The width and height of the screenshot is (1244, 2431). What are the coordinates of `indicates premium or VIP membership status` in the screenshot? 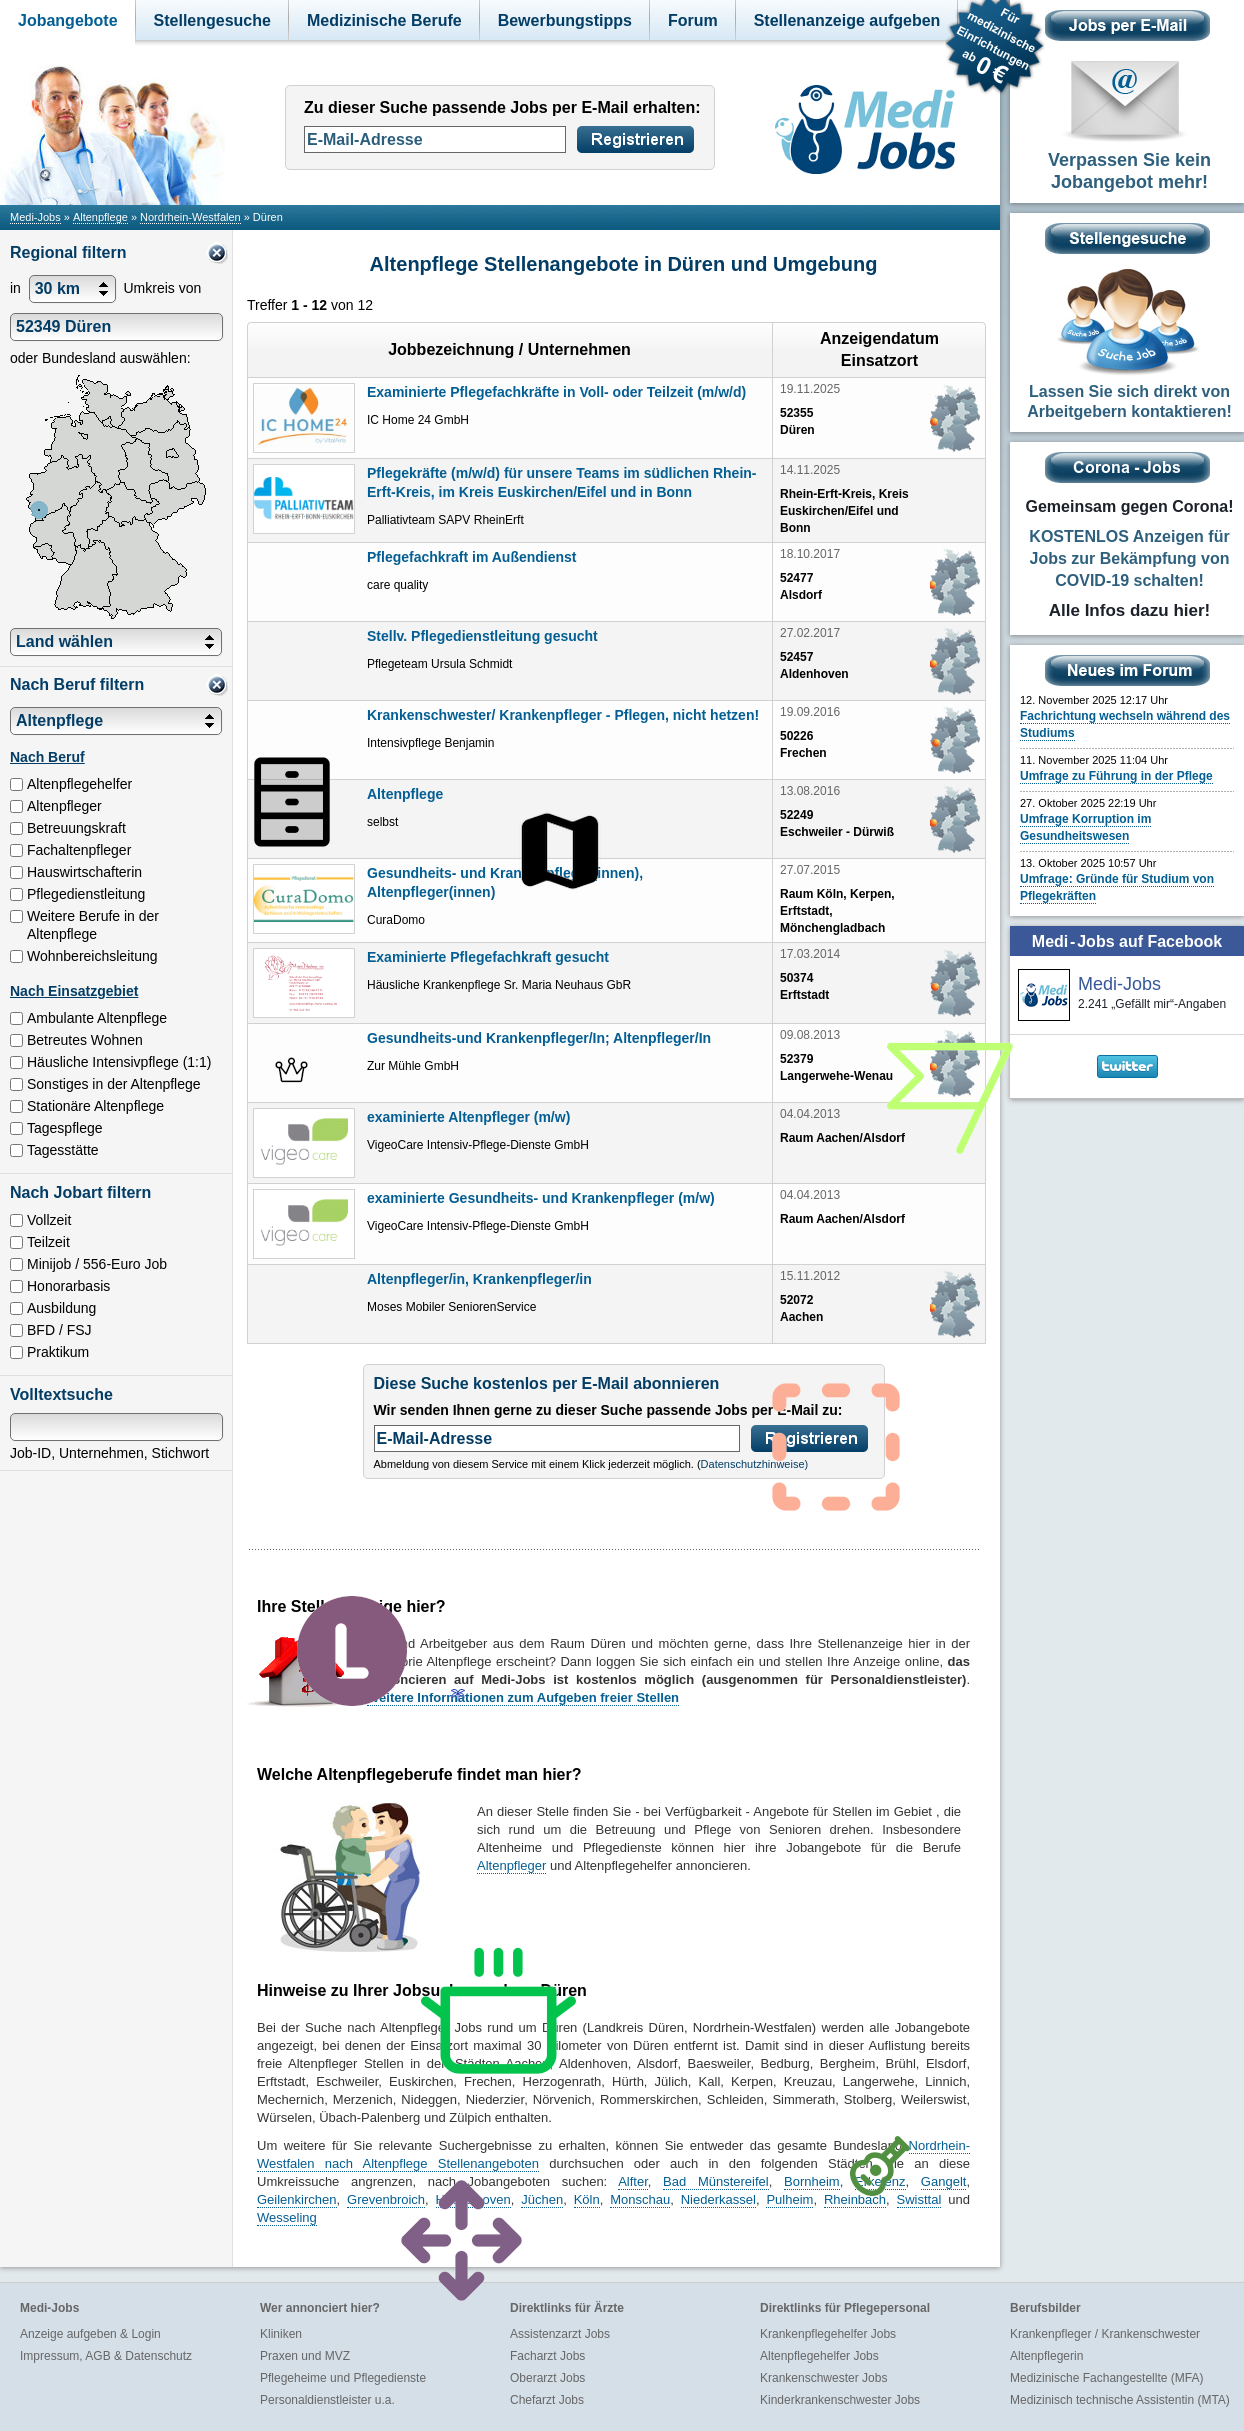 It's located at (291, 1071).